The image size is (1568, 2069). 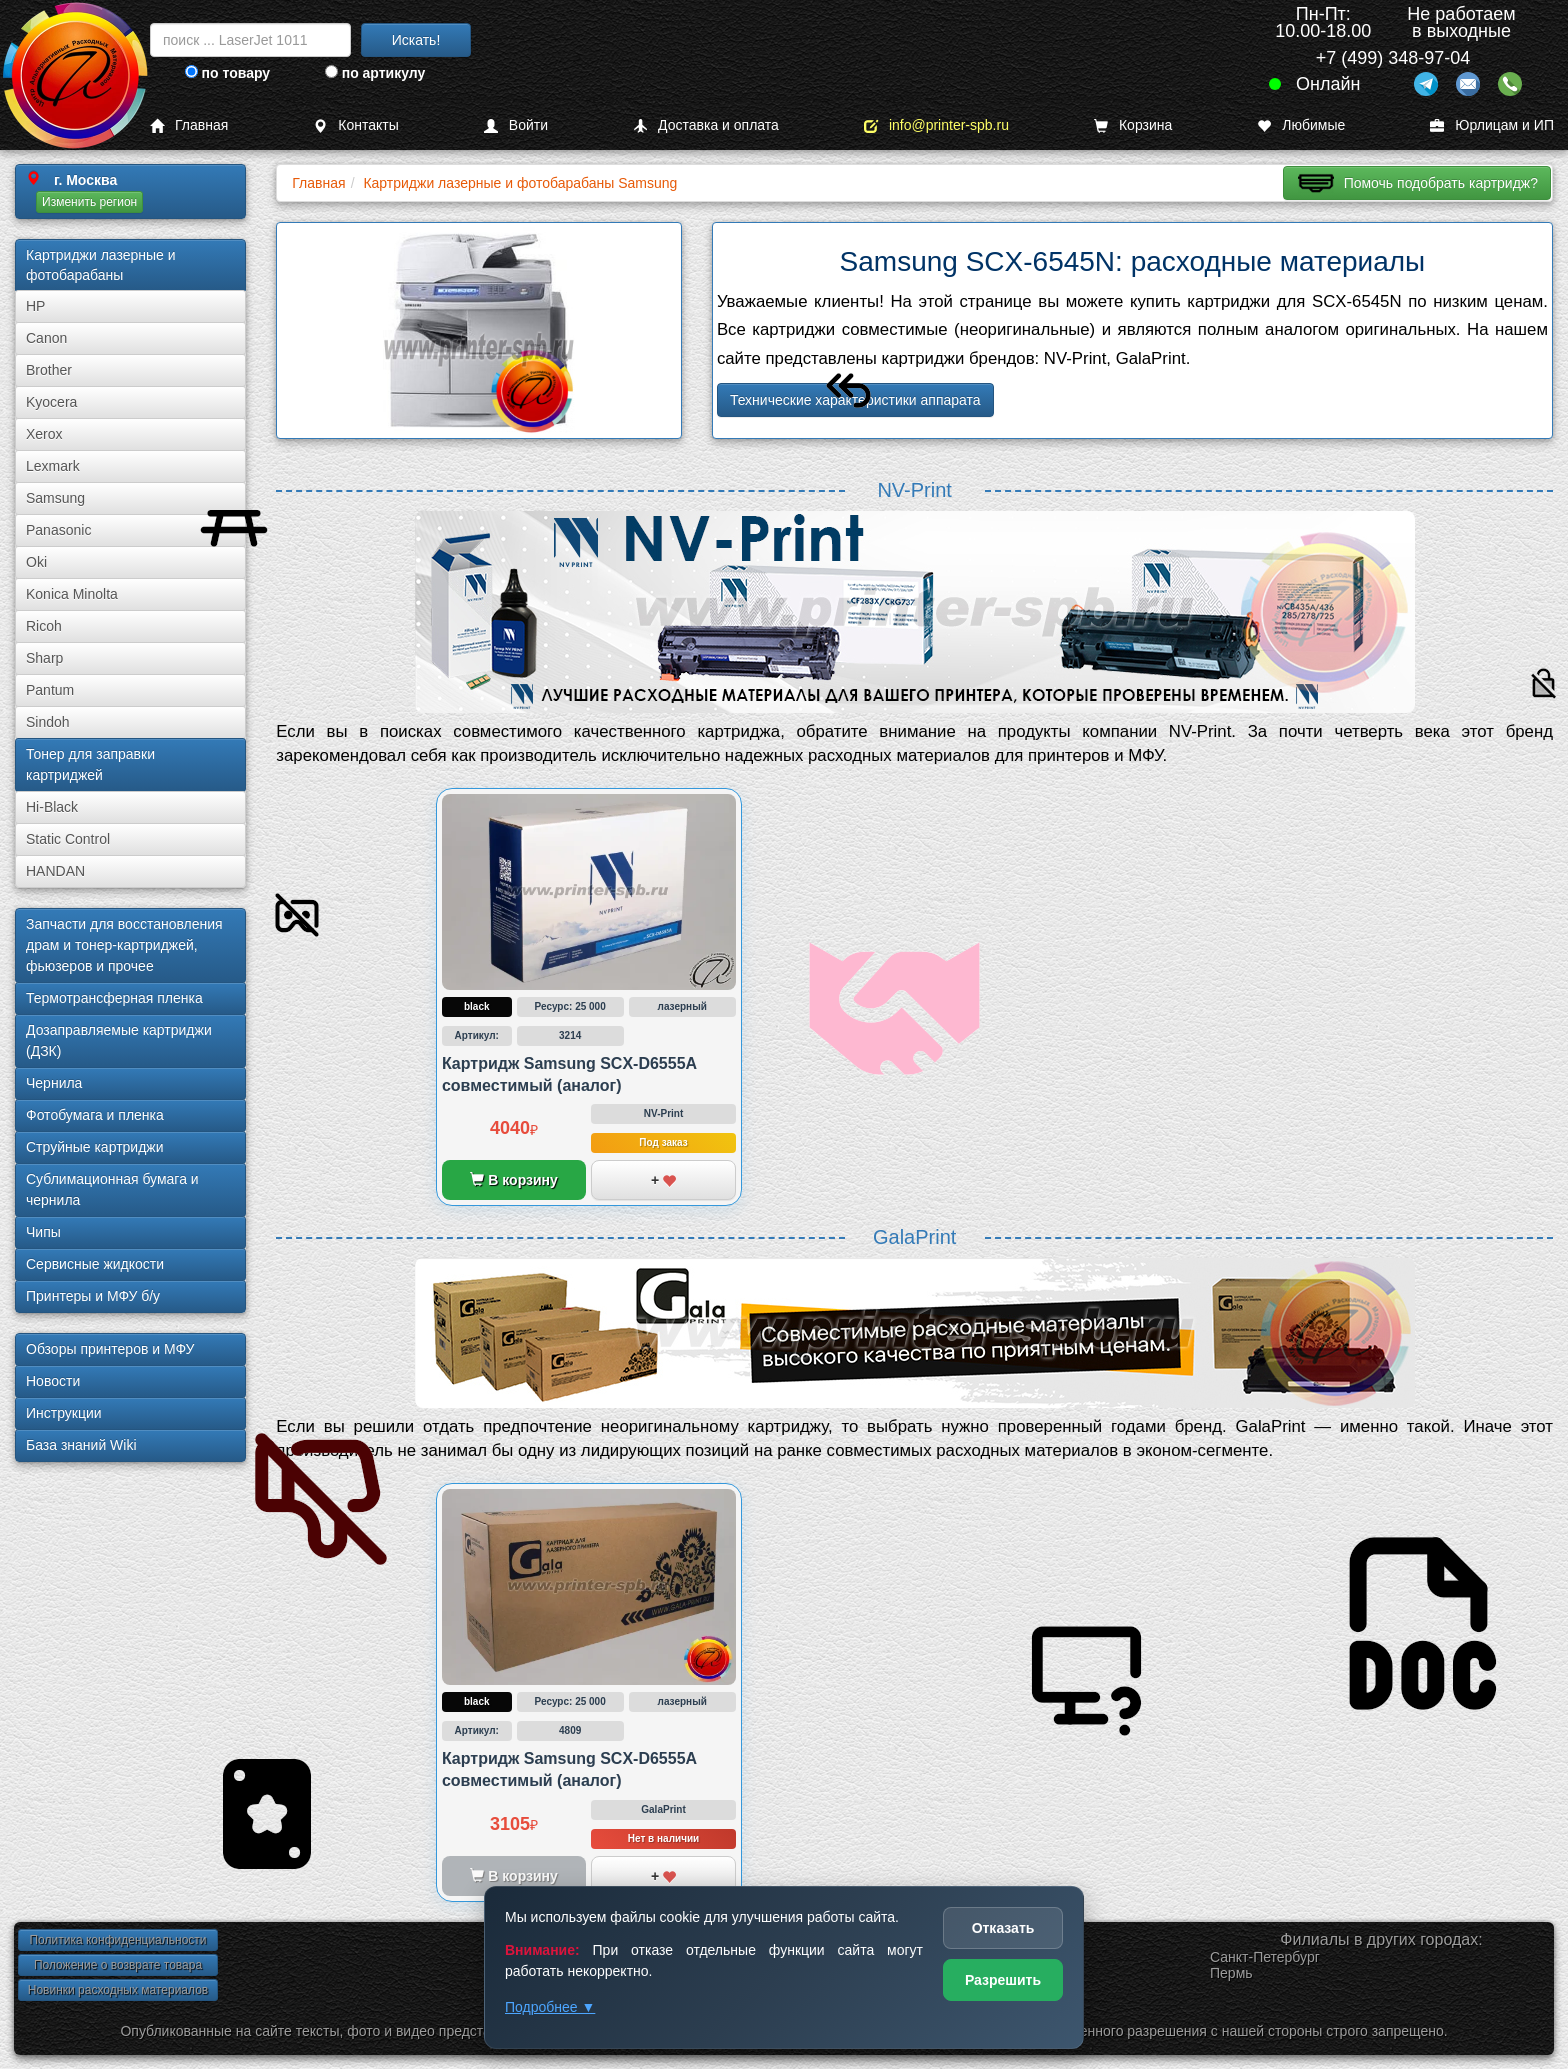 What do you see at coordinates (894, 1008) in the screenshot?
I see `initiate a partnership or collaboration` at bounding box center [894, 1008].